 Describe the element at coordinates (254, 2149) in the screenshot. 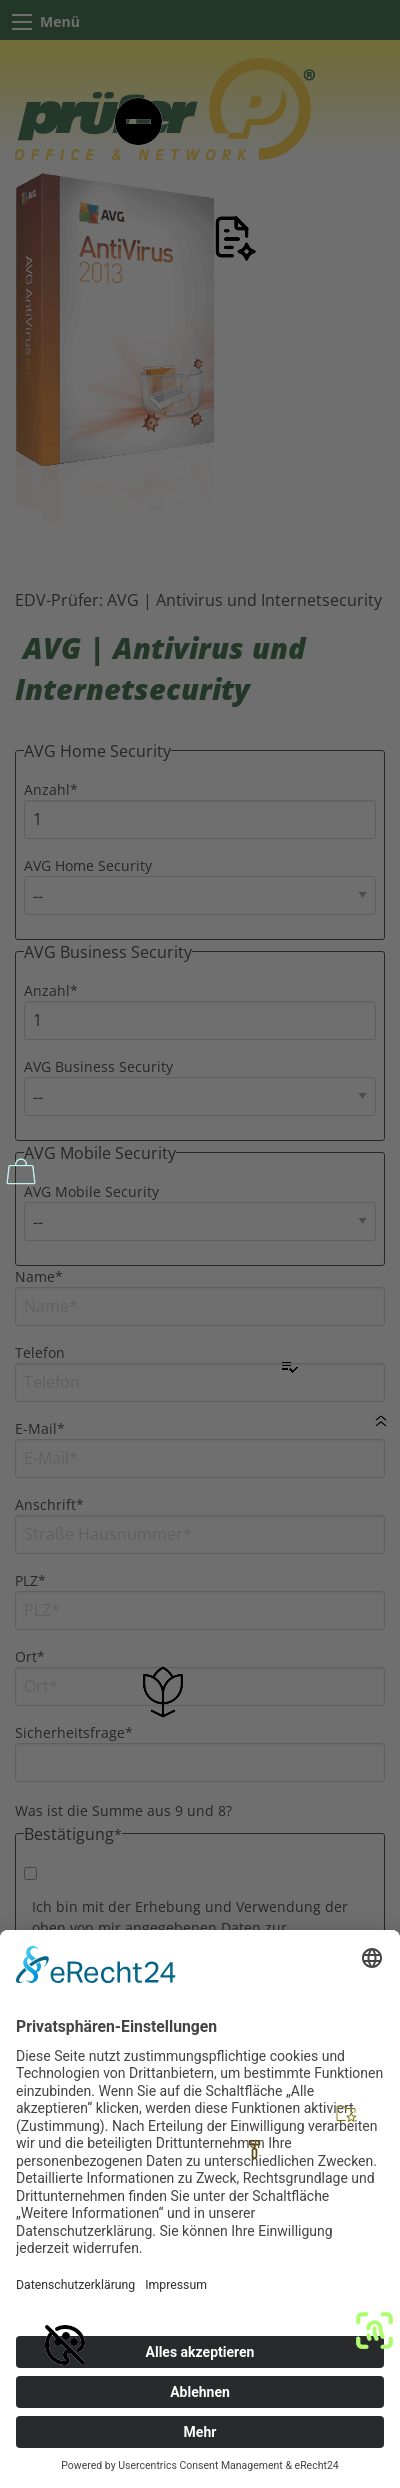

I see `grooming or personal care tools` at that location.